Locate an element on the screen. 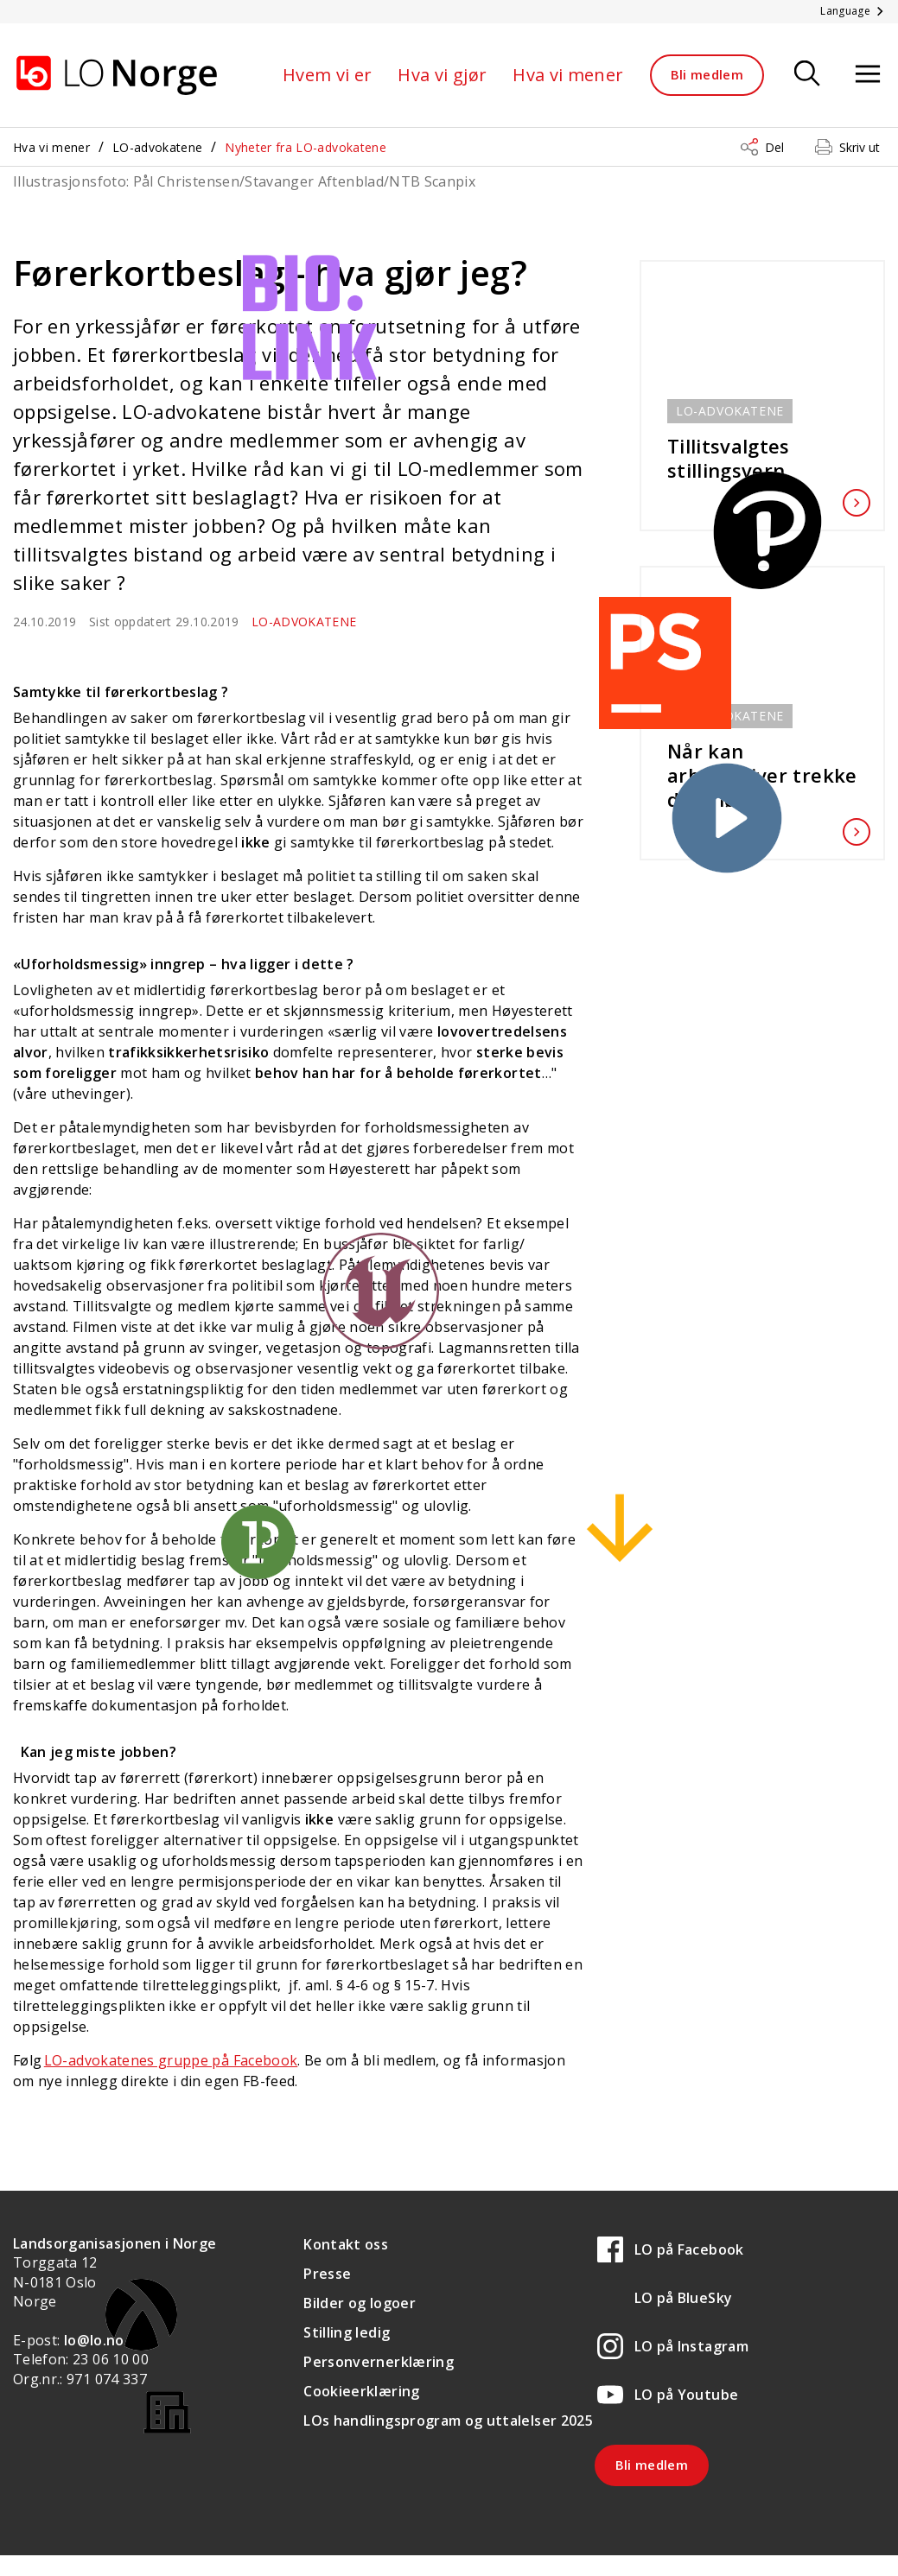 This screenshot has width=898, height=2576. open phpstorm ide is located at coordinates (665, 663).